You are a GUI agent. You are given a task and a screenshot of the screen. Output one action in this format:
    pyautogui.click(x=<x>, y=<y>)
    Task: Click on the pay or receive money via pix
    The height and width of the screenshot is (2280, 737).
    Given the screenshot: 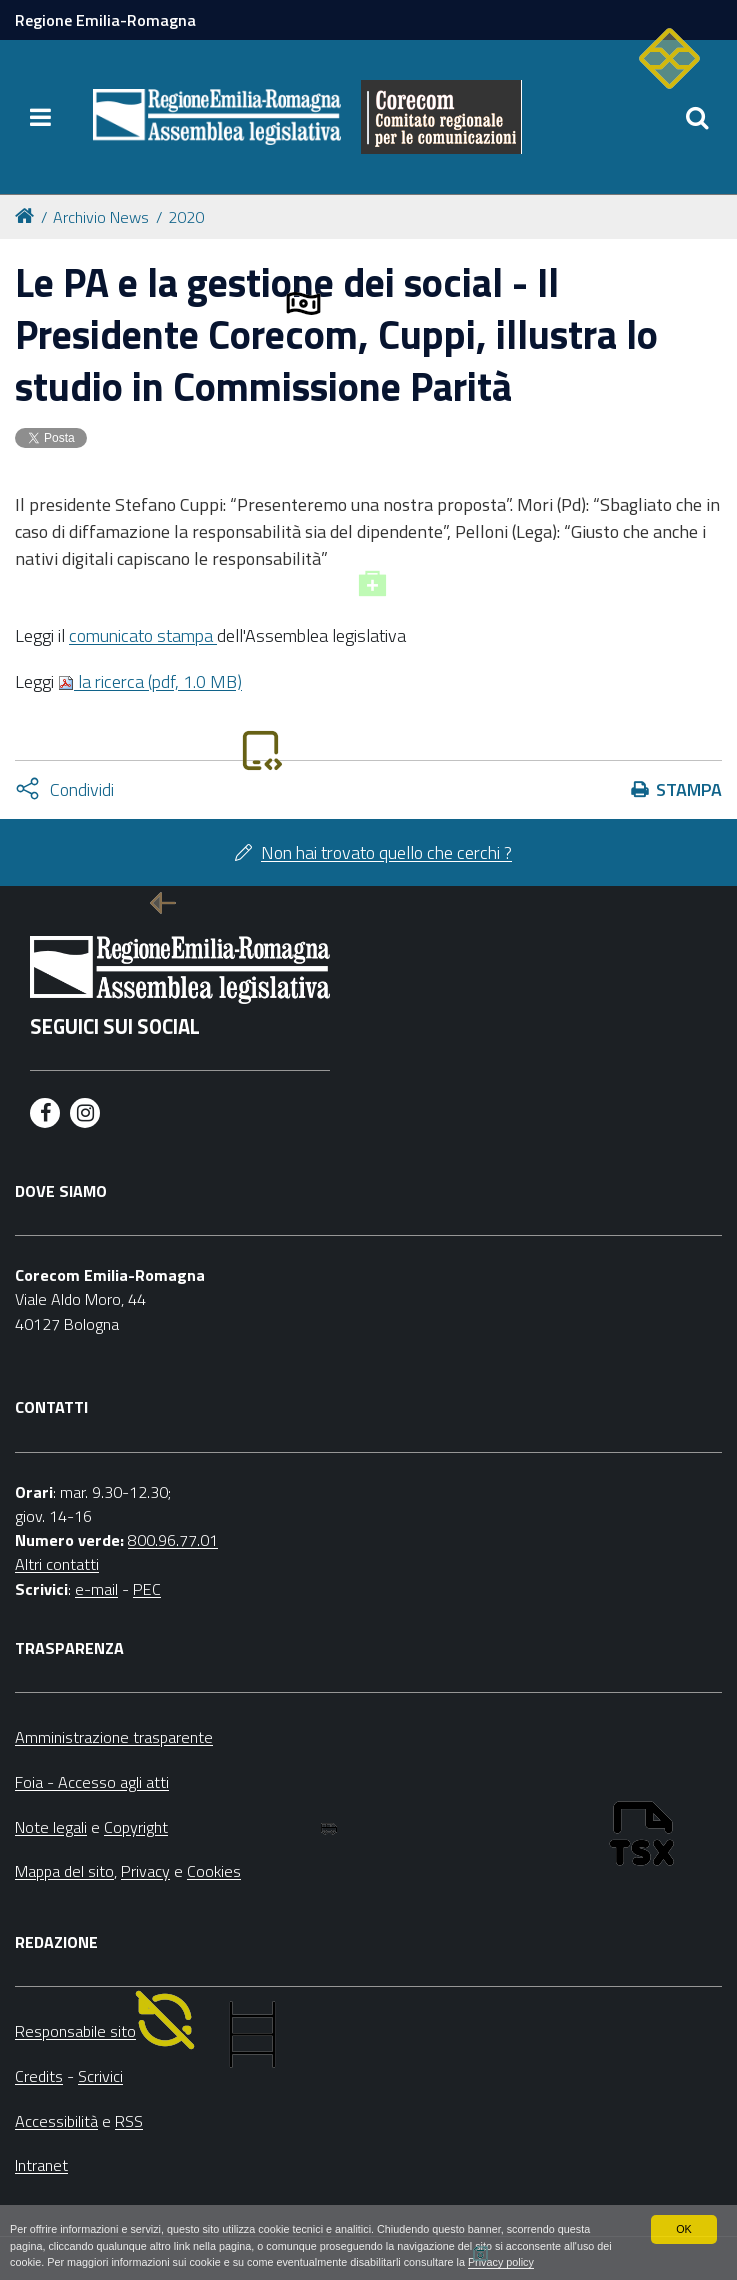 What is the action you would take?
    pyautogui.click(x=669, y=58)
    